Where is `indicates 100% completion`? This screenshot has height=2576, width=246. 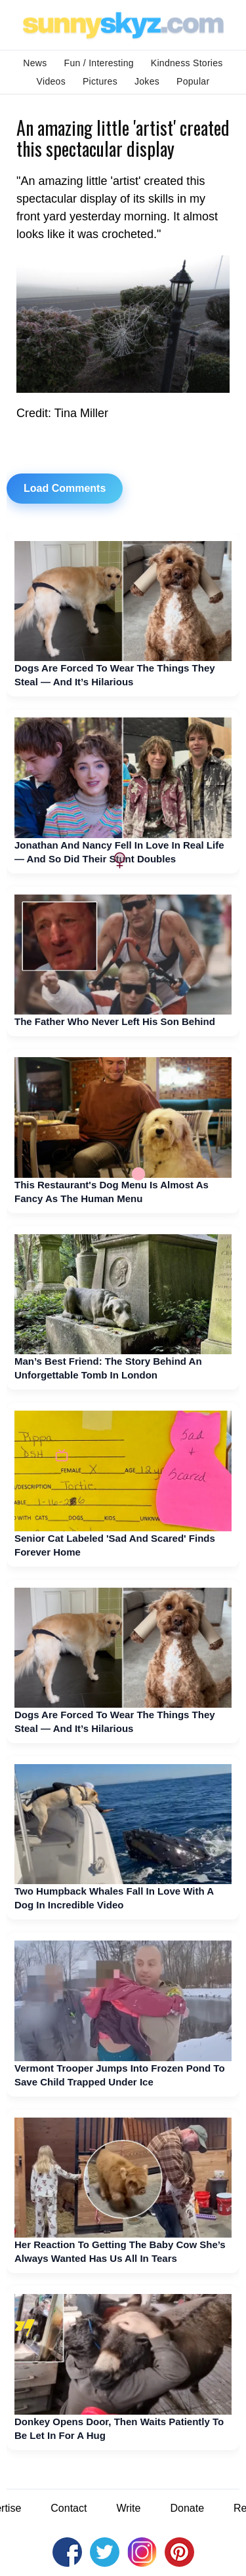 indicates 100% completion is located at coordinates (138, 1174).